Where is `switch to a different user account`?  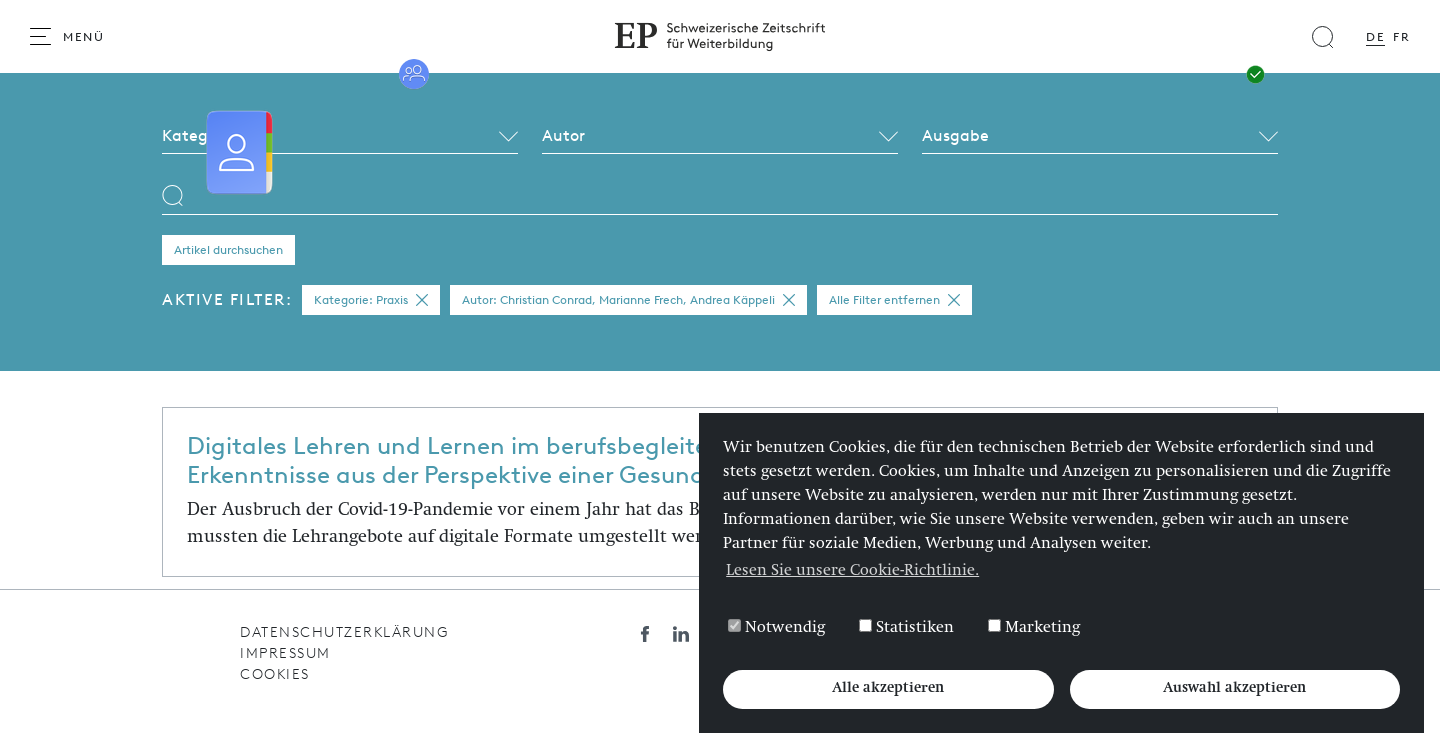
switch to a different user account is located at coordinates (414, 74).